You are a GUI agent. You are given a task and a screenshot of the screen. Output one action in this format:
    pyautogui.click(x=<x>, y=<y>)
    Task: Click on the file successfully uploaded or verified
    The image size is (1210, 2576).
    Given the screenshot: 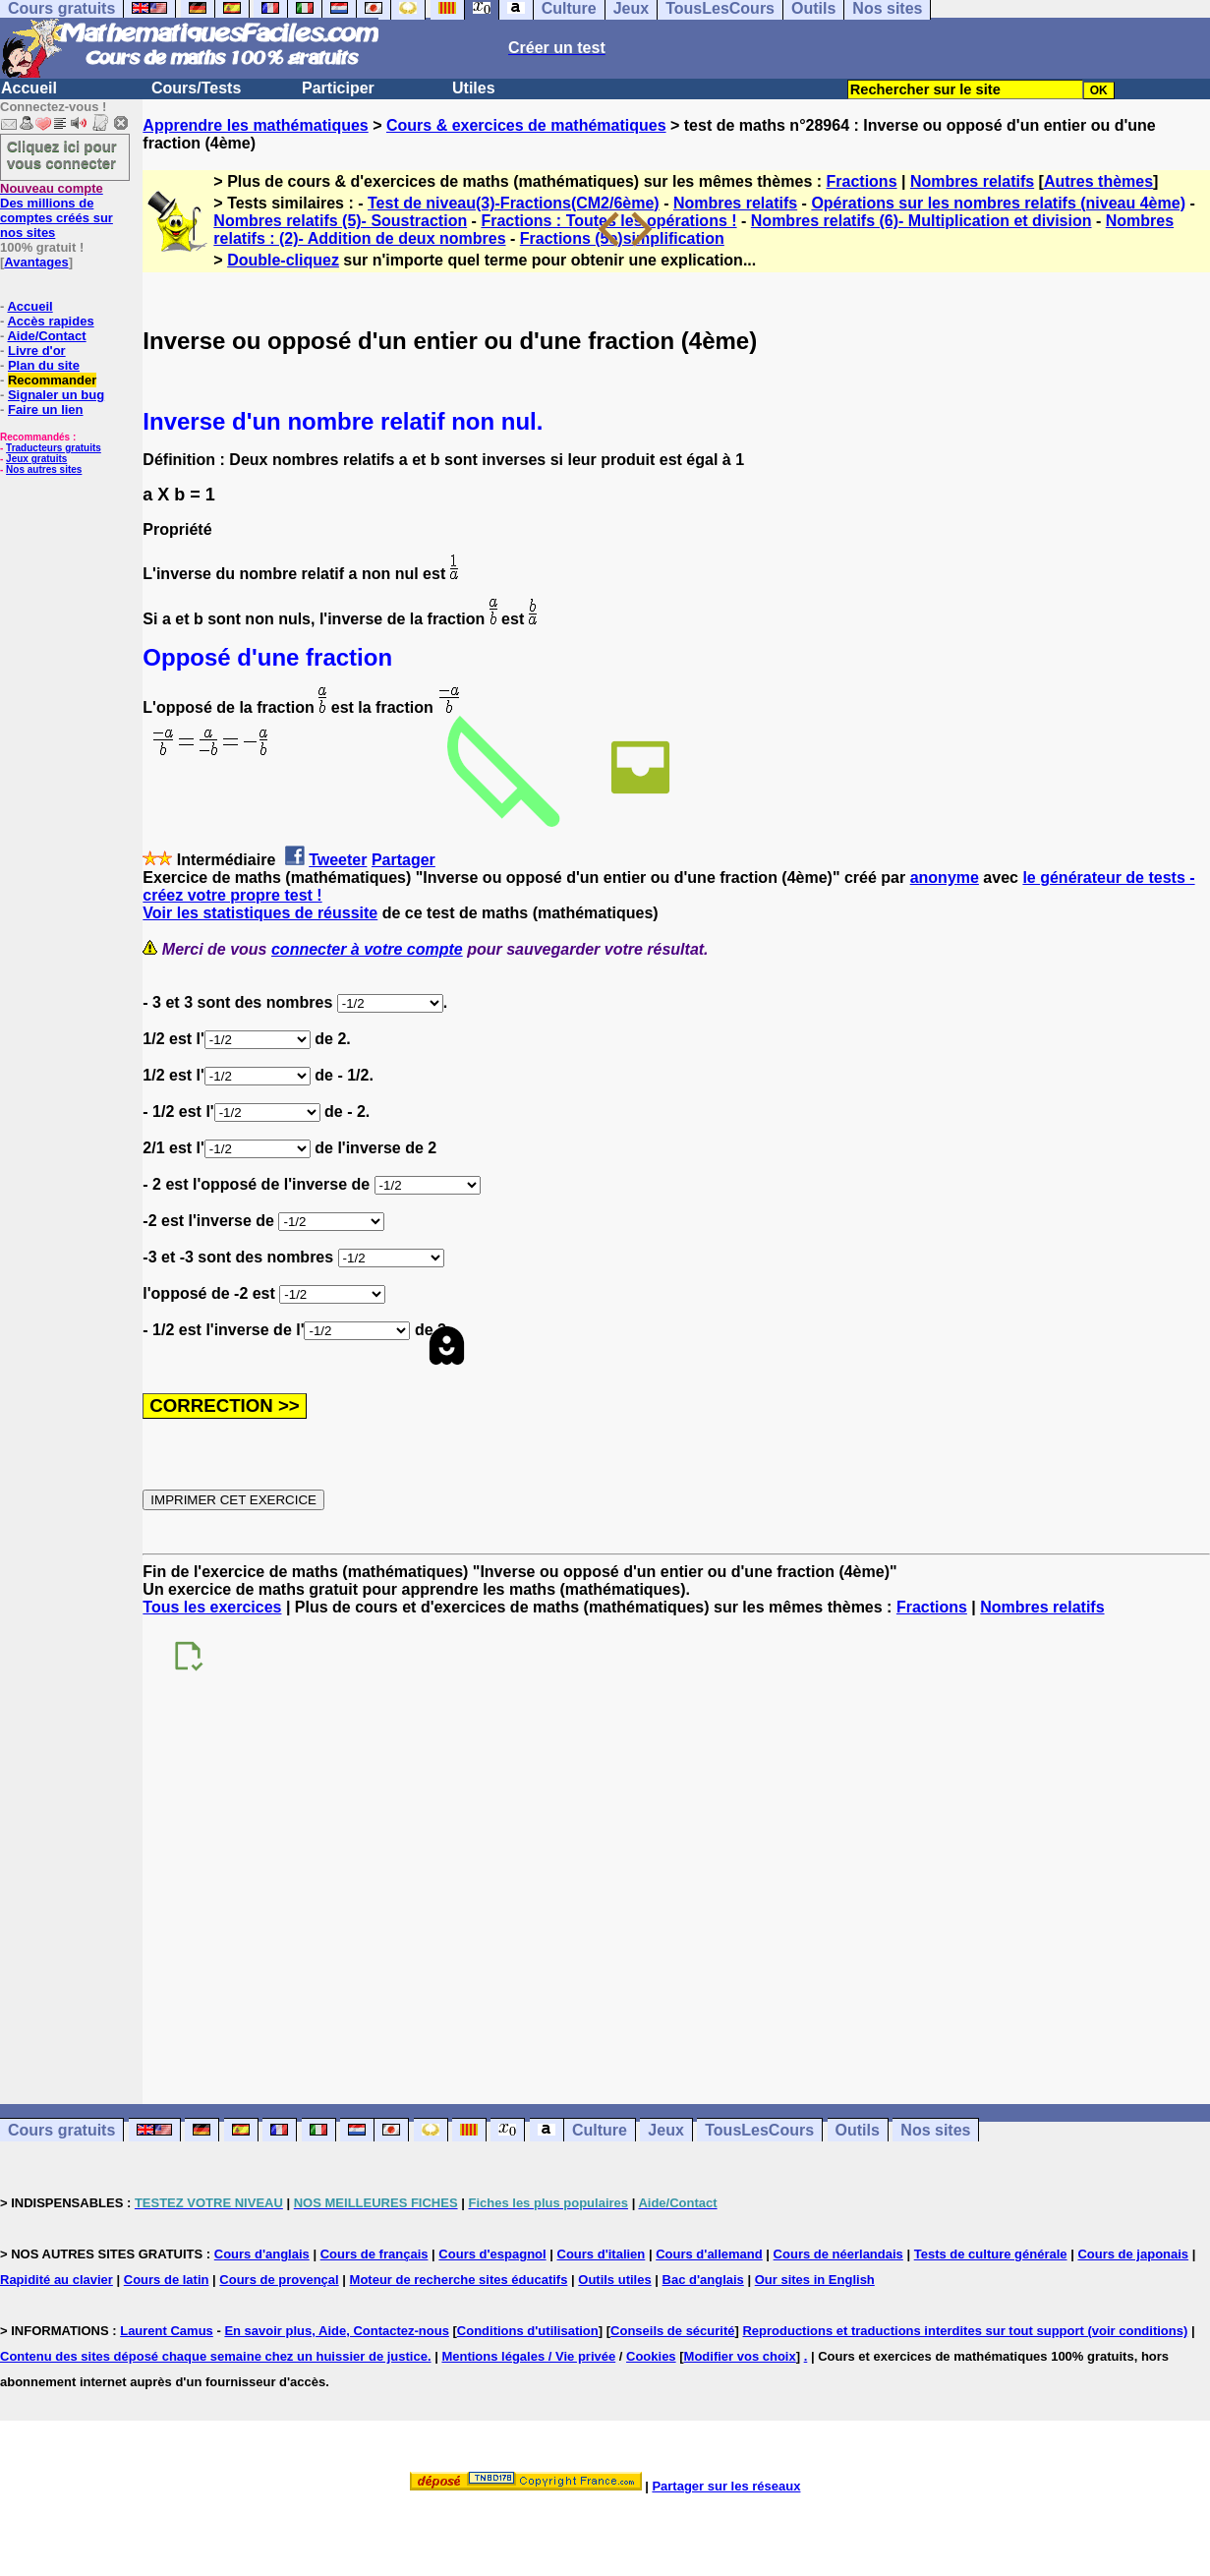 What is the action you would take?
    pyautogui.click(x=188, y=1656)
    